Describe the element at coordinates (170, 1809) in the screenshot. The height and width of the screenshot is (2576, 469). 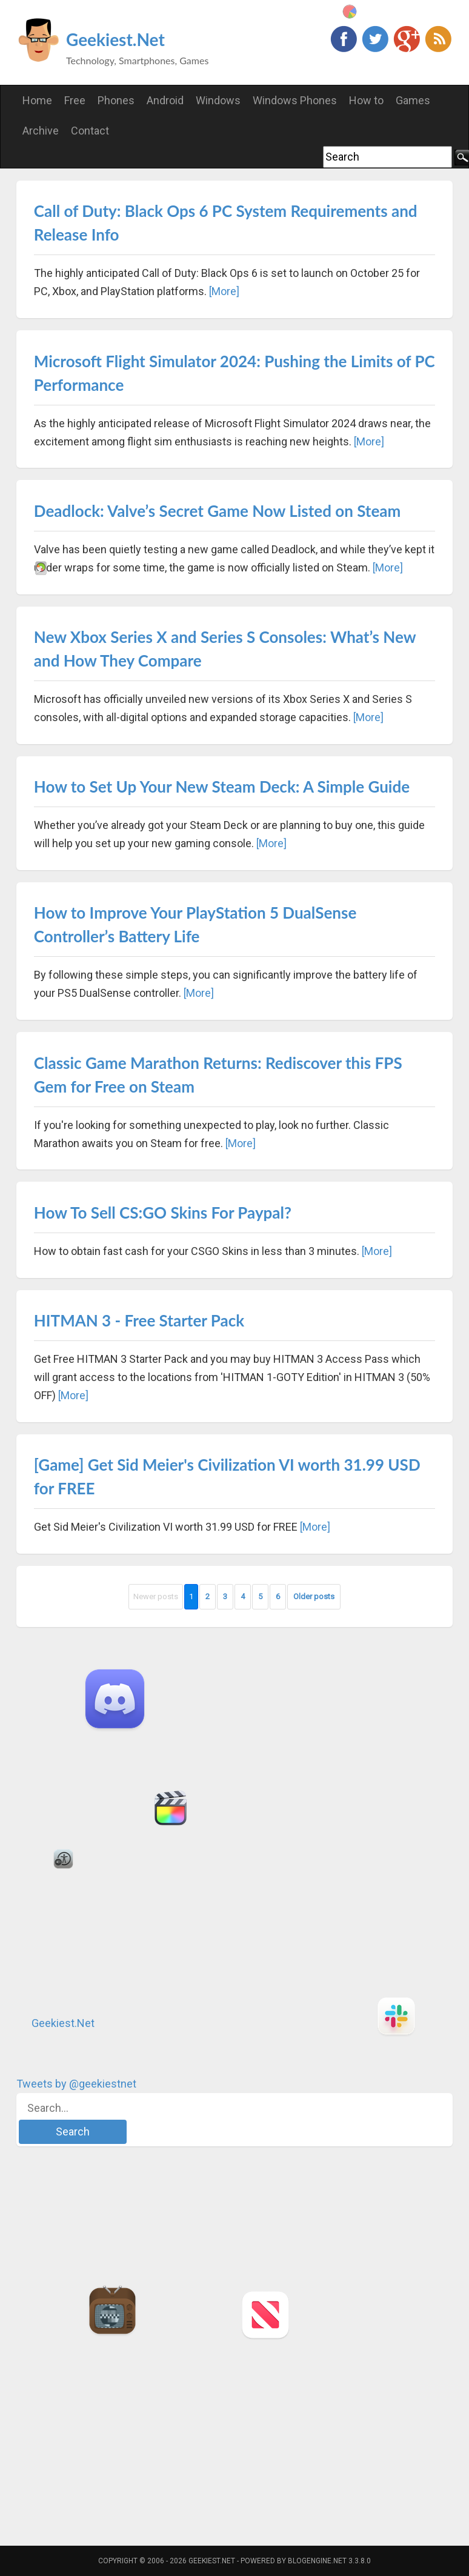
I see `open Final Cut Pro video editing application` at that location.